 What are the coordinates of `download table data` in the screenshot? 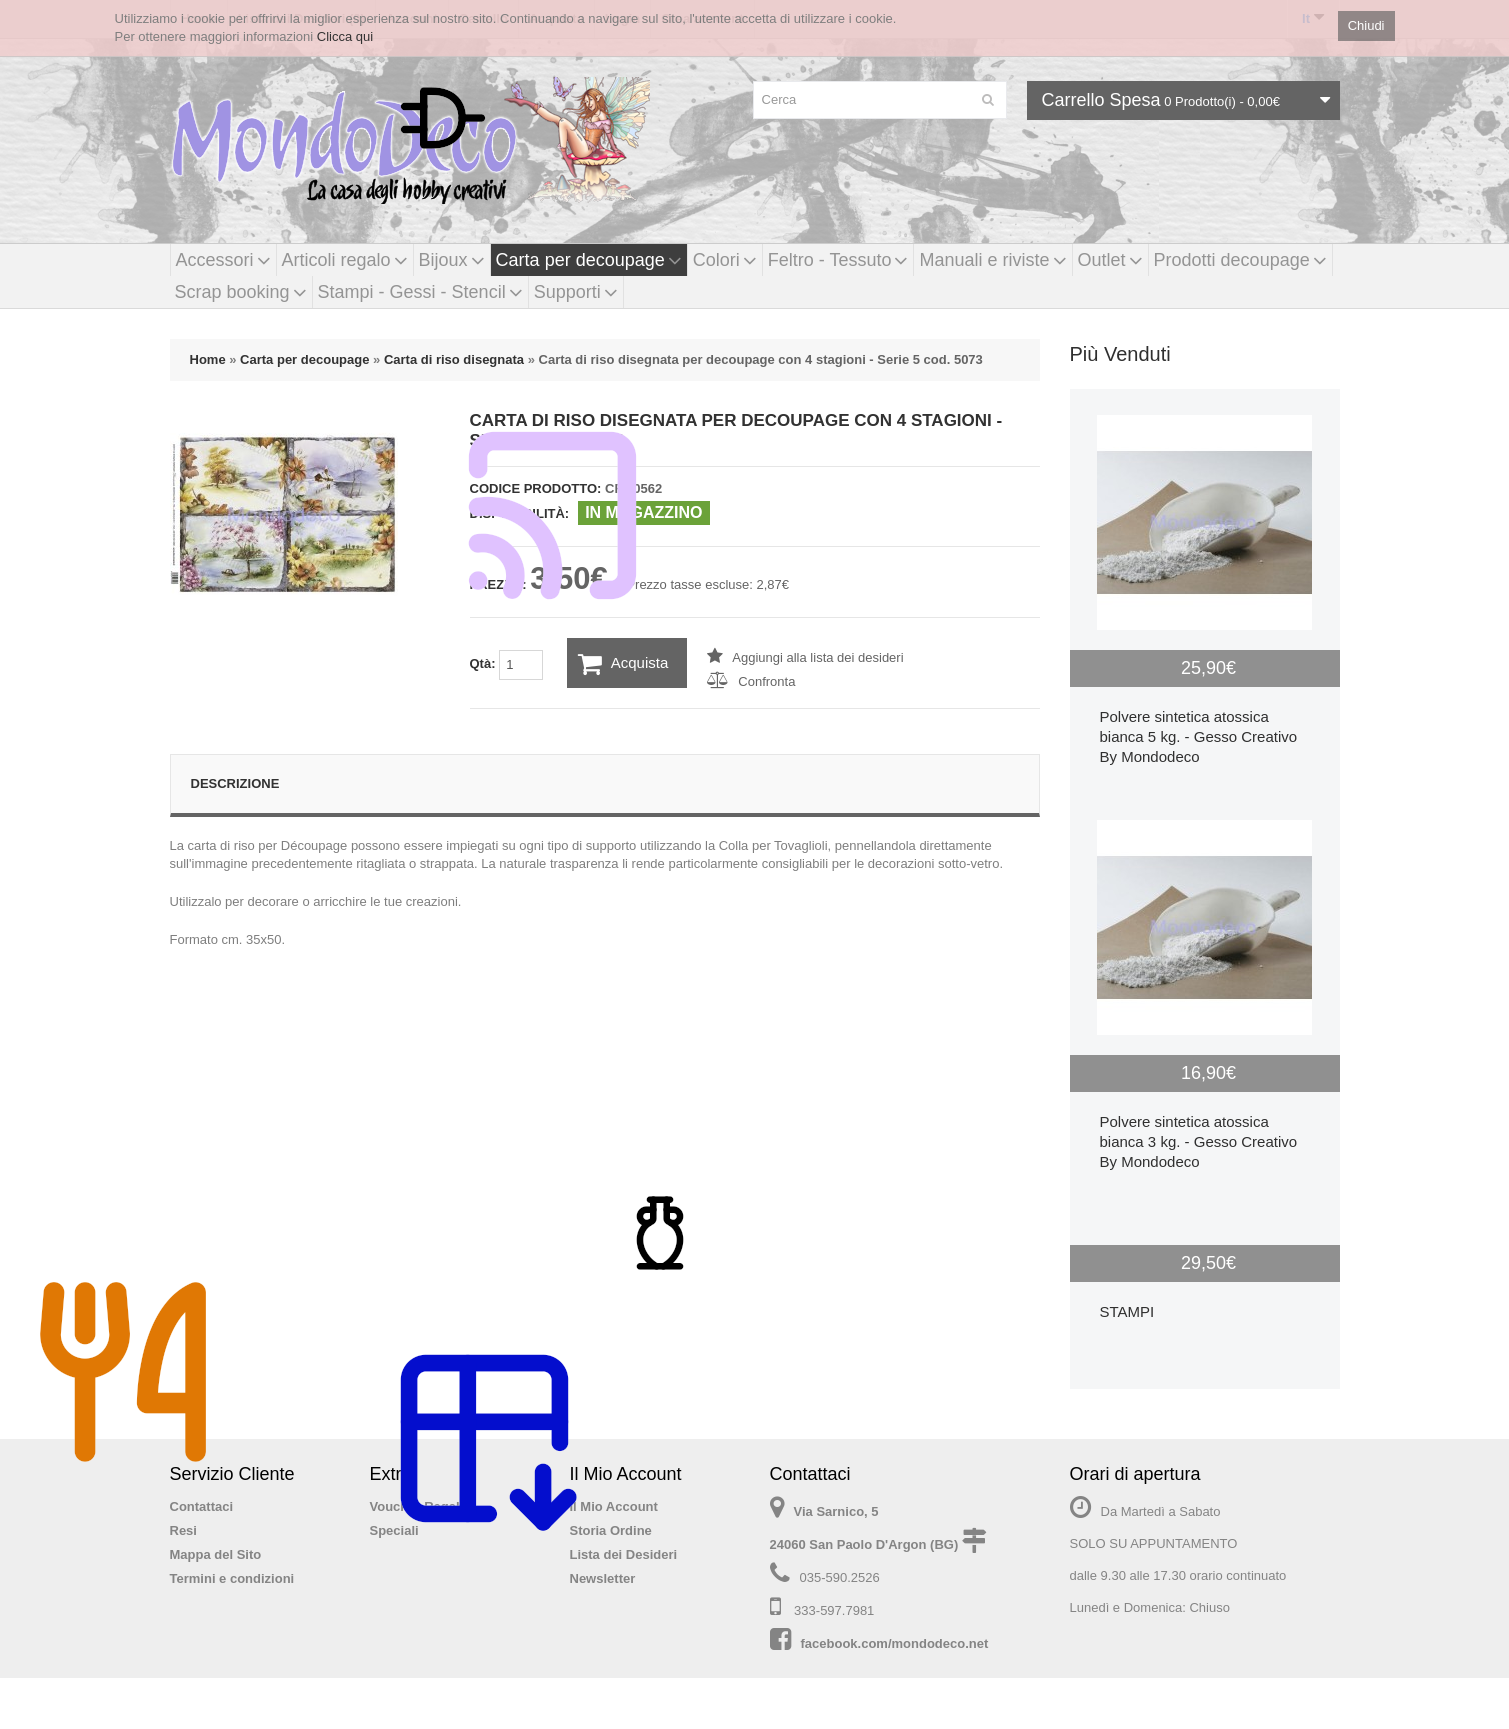 It's located at (484, 1438).